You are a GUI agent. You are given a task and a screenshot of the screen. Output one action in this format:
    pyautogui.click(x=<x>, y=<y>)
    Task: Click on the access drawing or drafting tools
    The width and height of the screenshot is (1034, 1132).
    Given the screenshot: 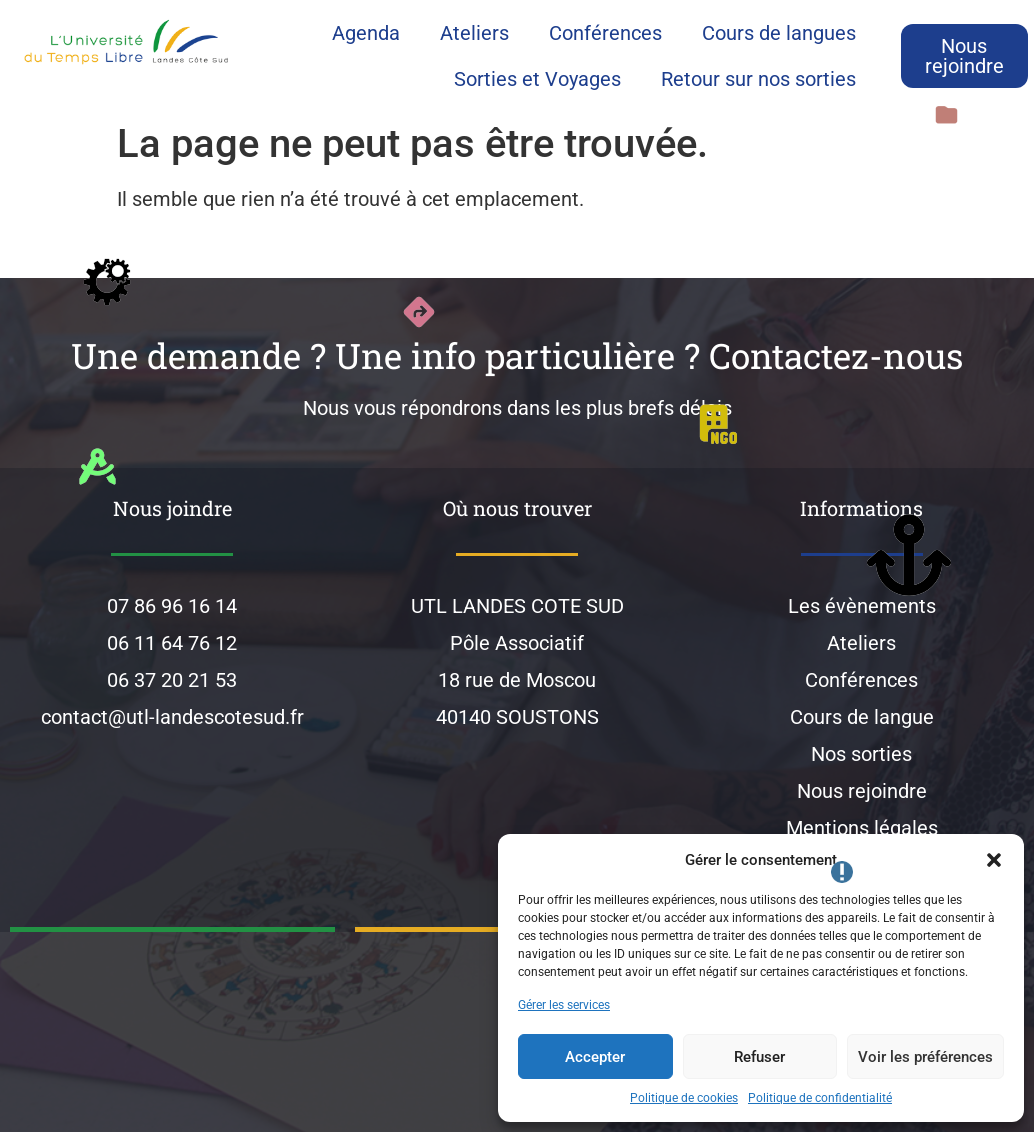 What is the action you would take?
    pyautogui.click(x=97, y=466)
    